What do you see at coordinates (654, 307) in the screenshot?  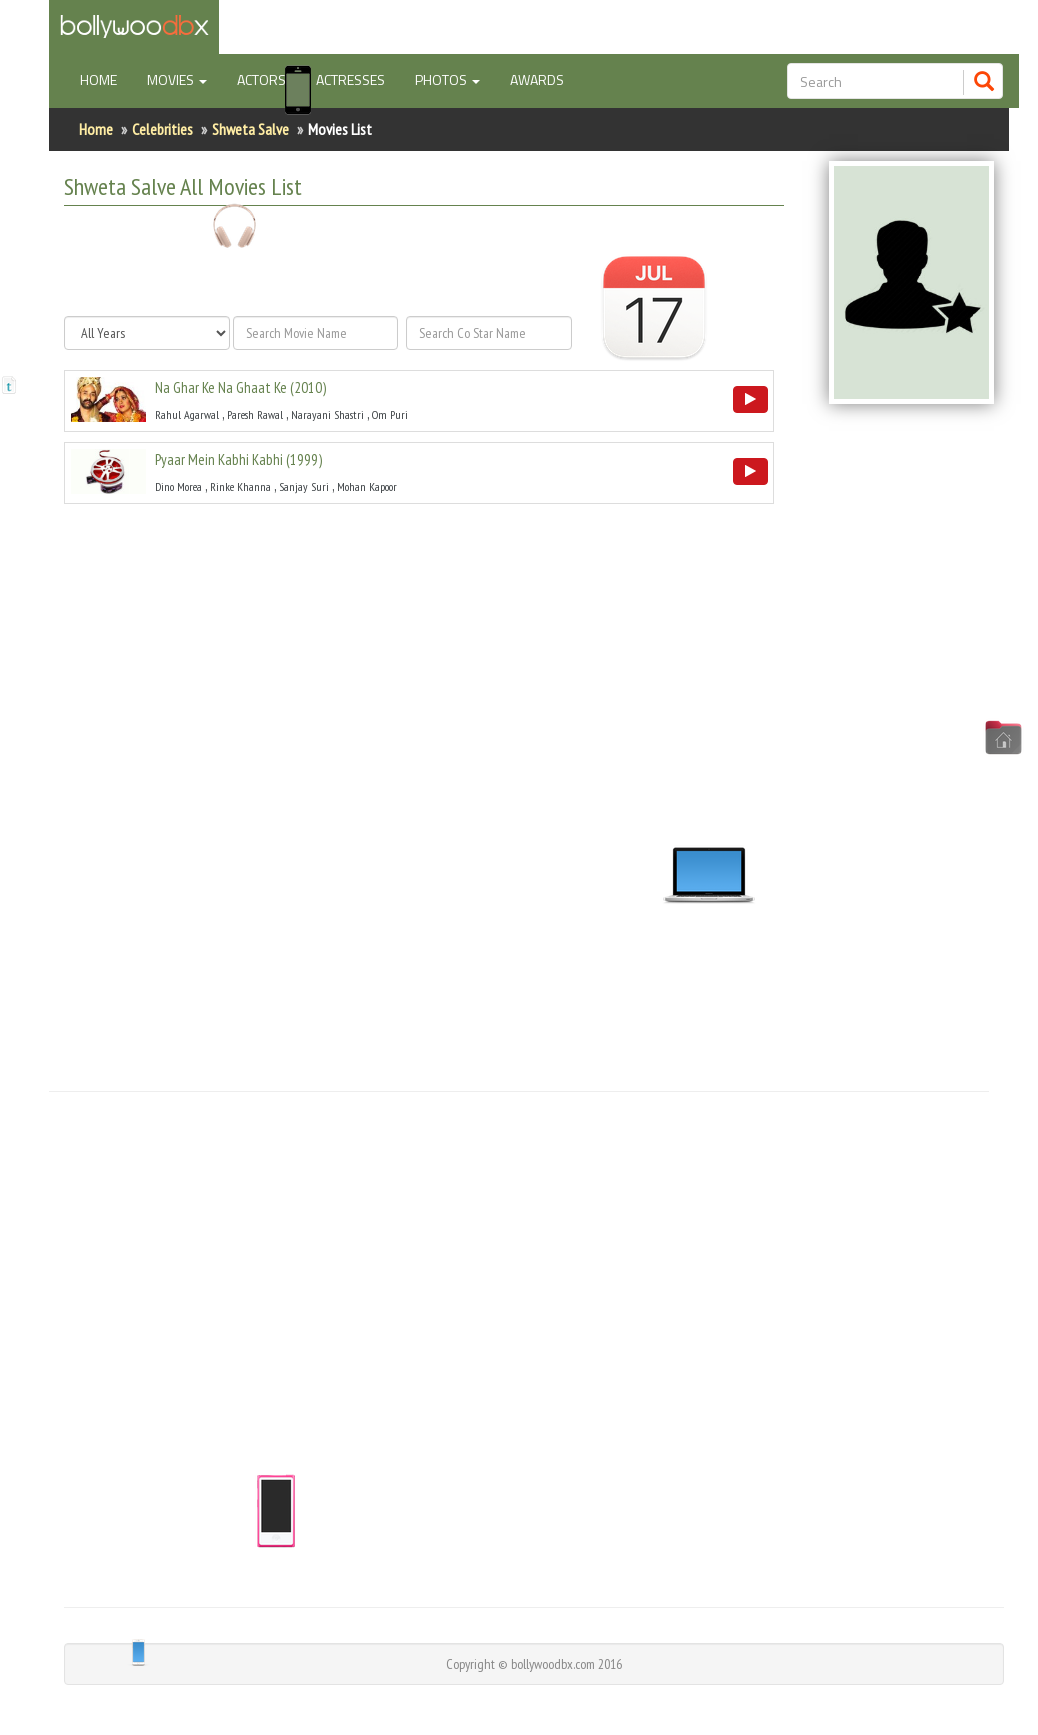 I see `view calendar events and reminders` at bounding box center [654, 307].